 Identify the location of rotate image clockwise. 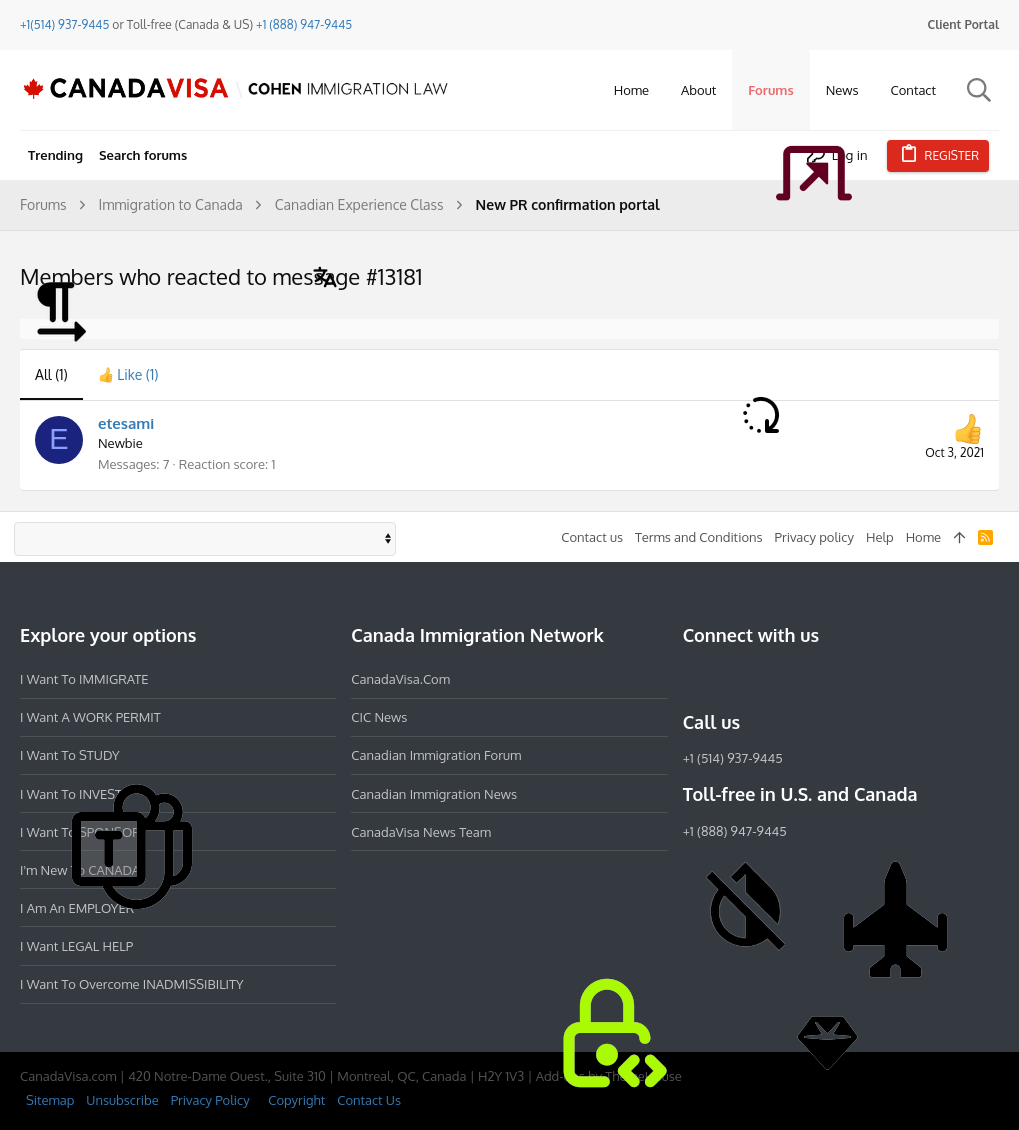
(761, 415).